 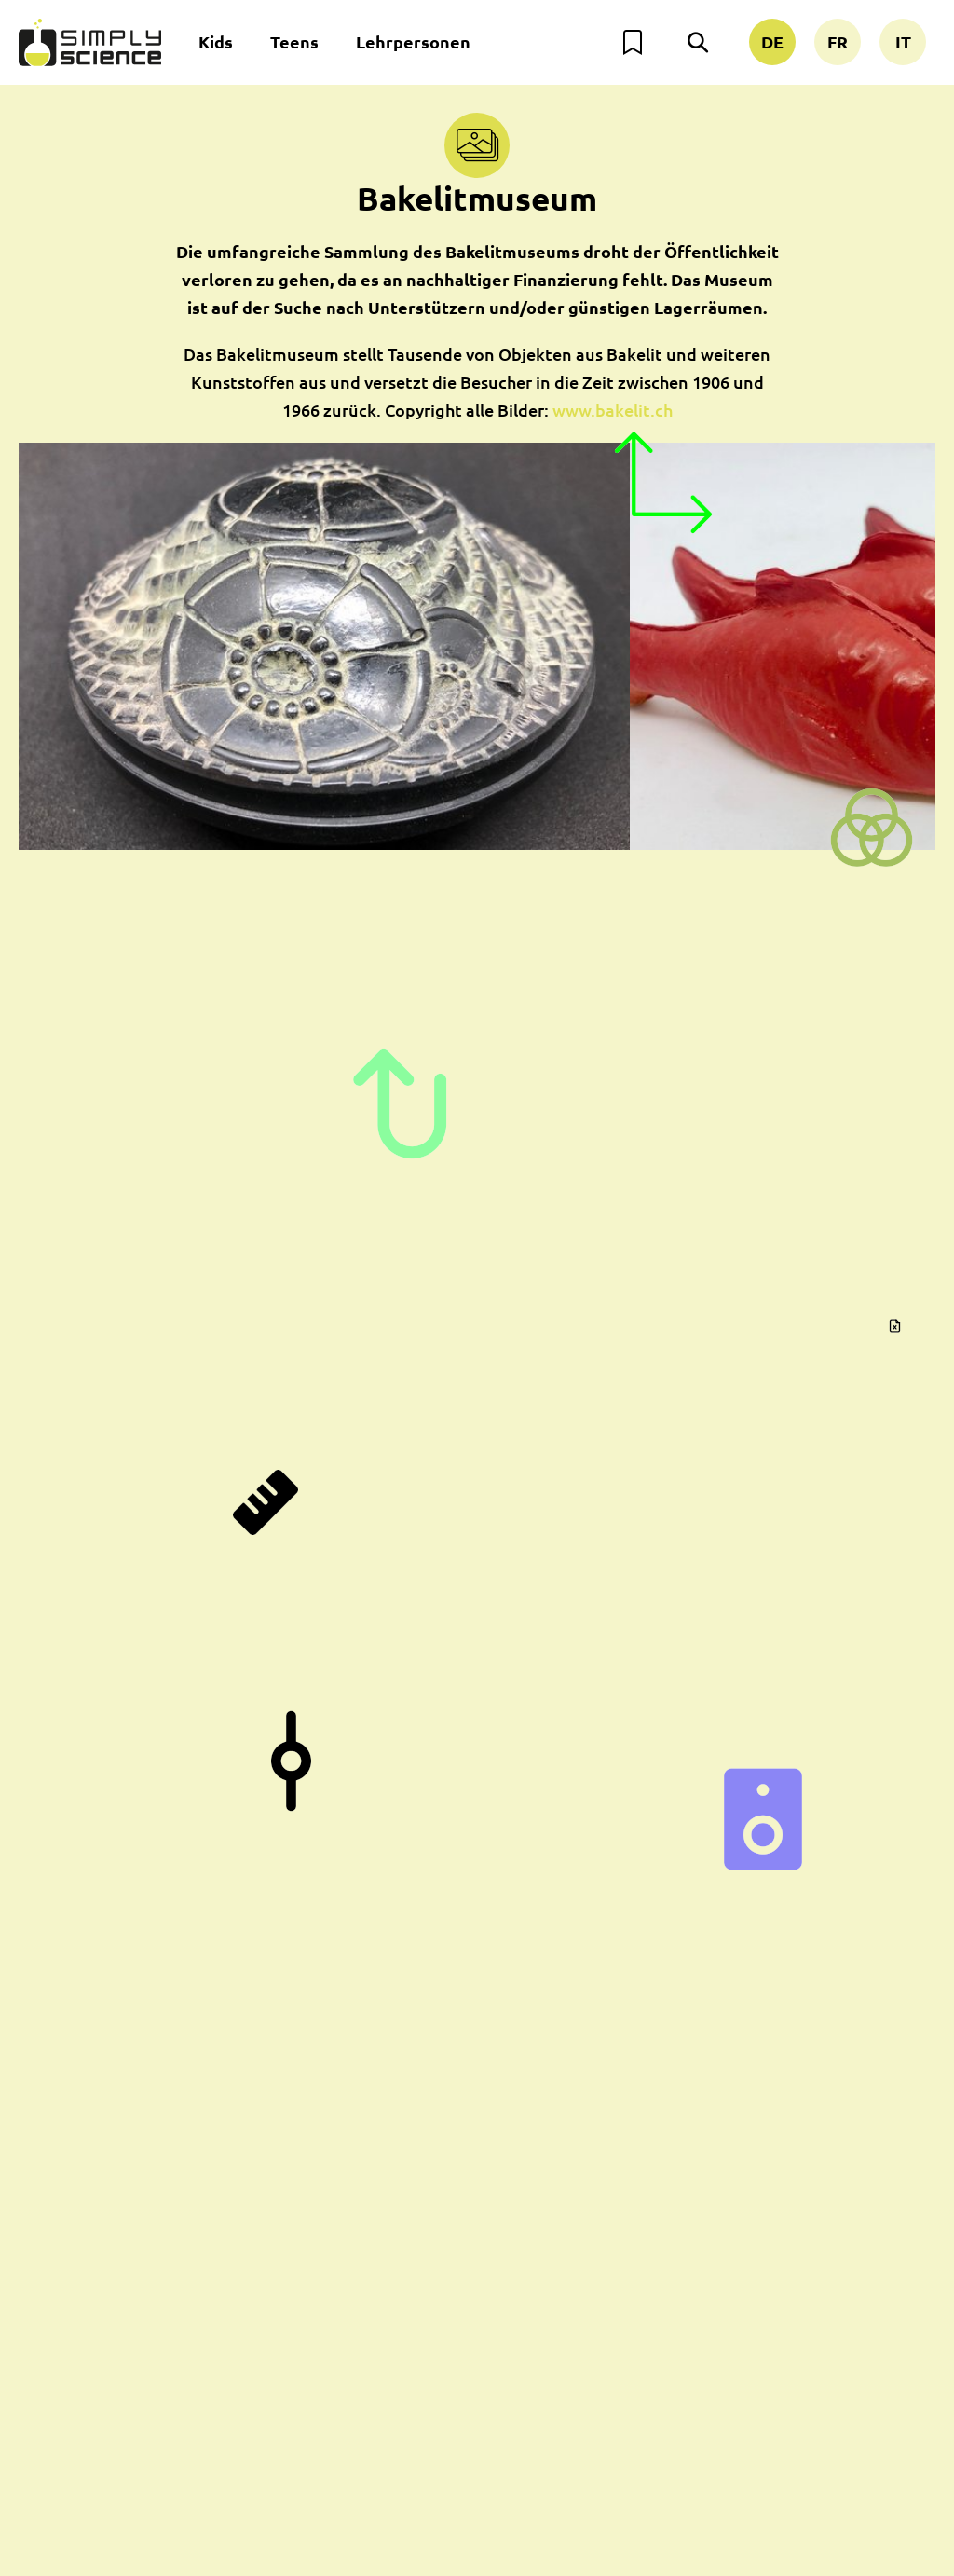 What do you see at coordinates (871, 829) in the screenshot?
I see `indicates overlapping or shared data between three sets` at bounding box center [871, 829].